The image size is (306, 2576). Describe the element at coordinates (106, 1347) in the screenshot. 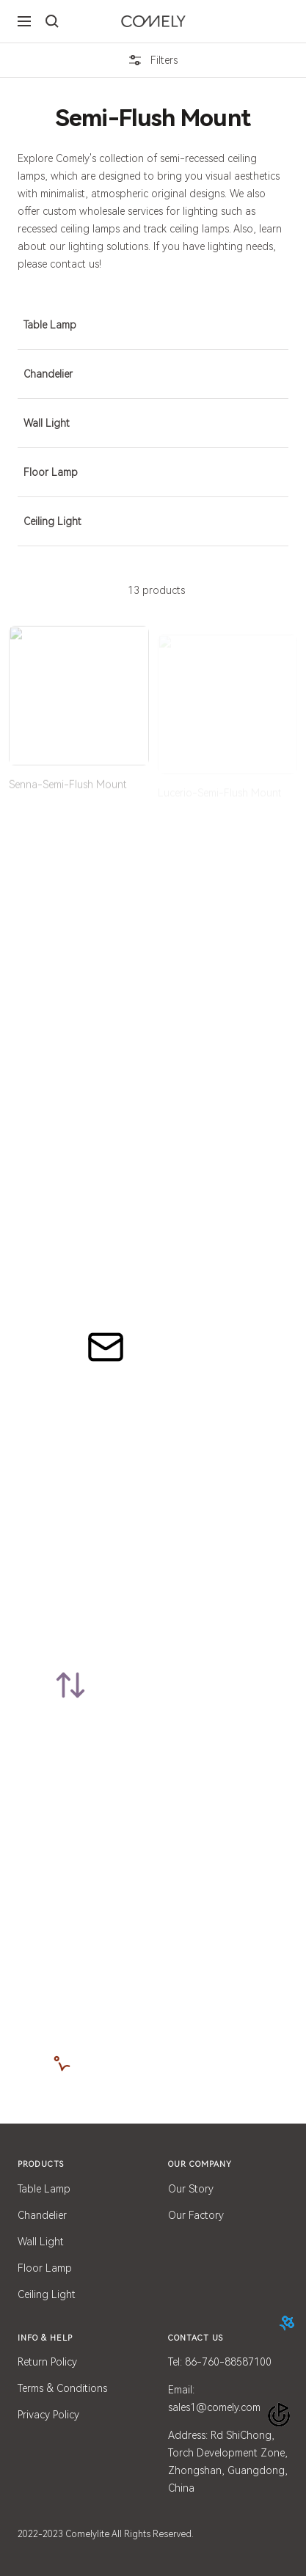

I see `open your email inbox` at that location.